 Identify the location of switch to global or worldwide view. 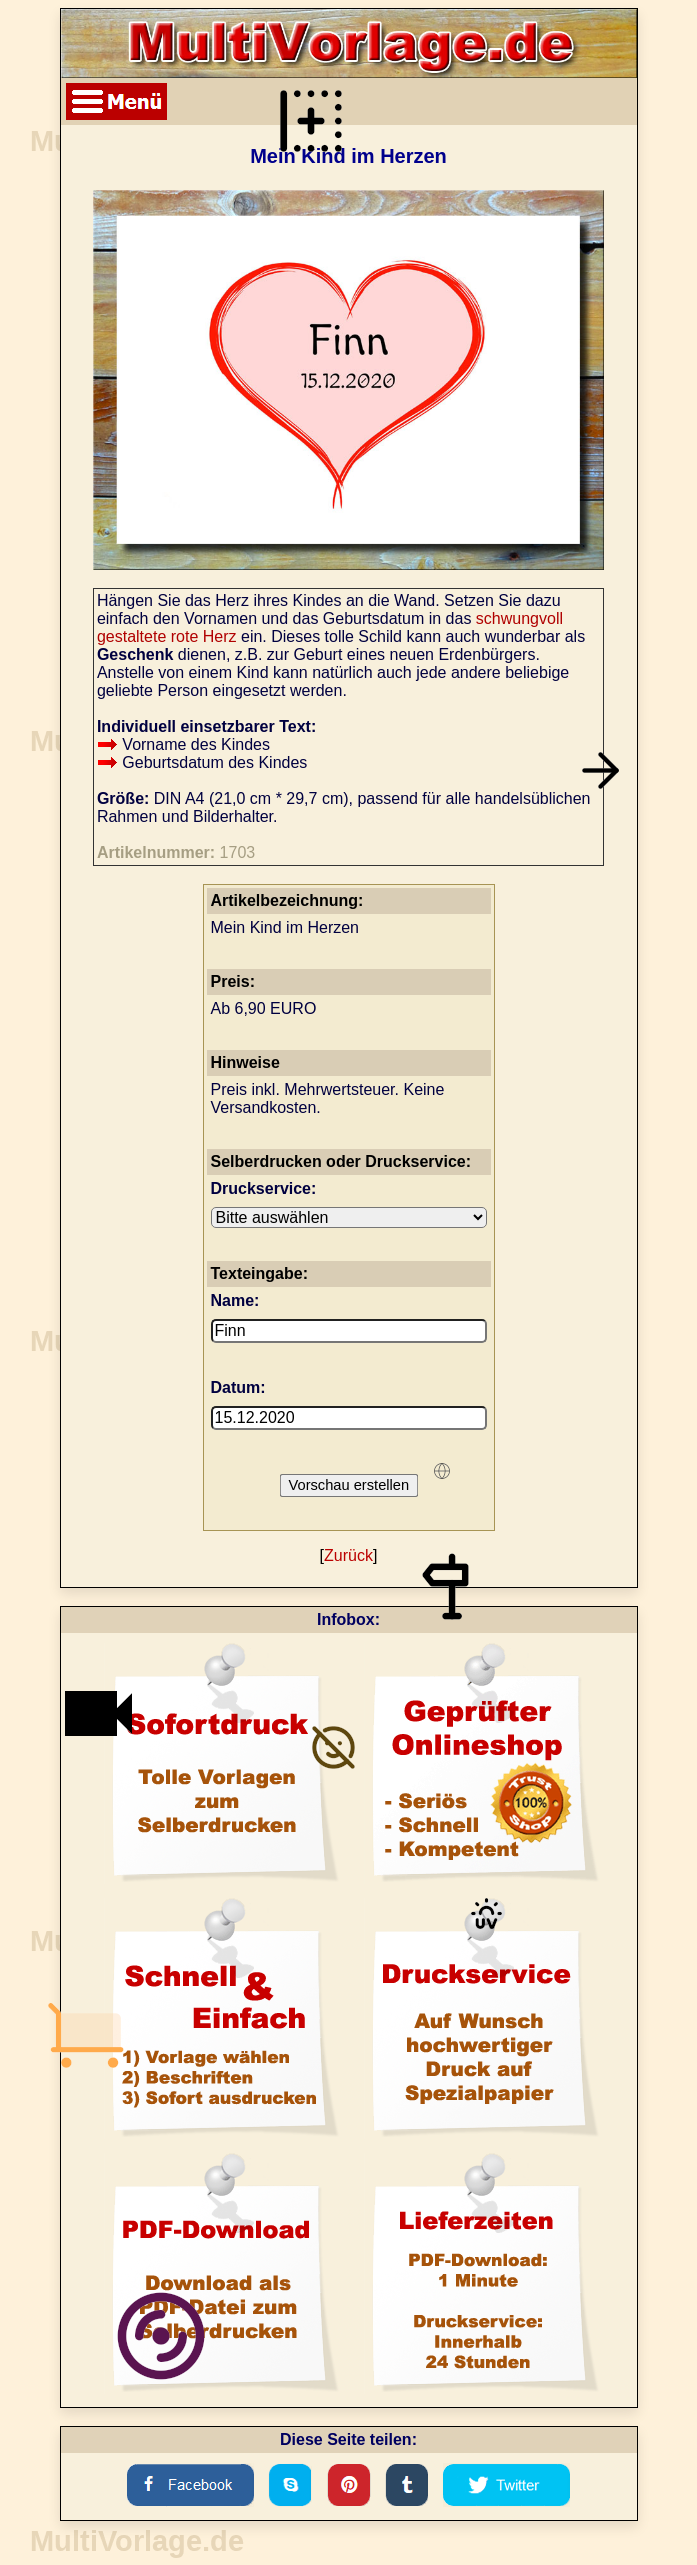
(442, 1471).